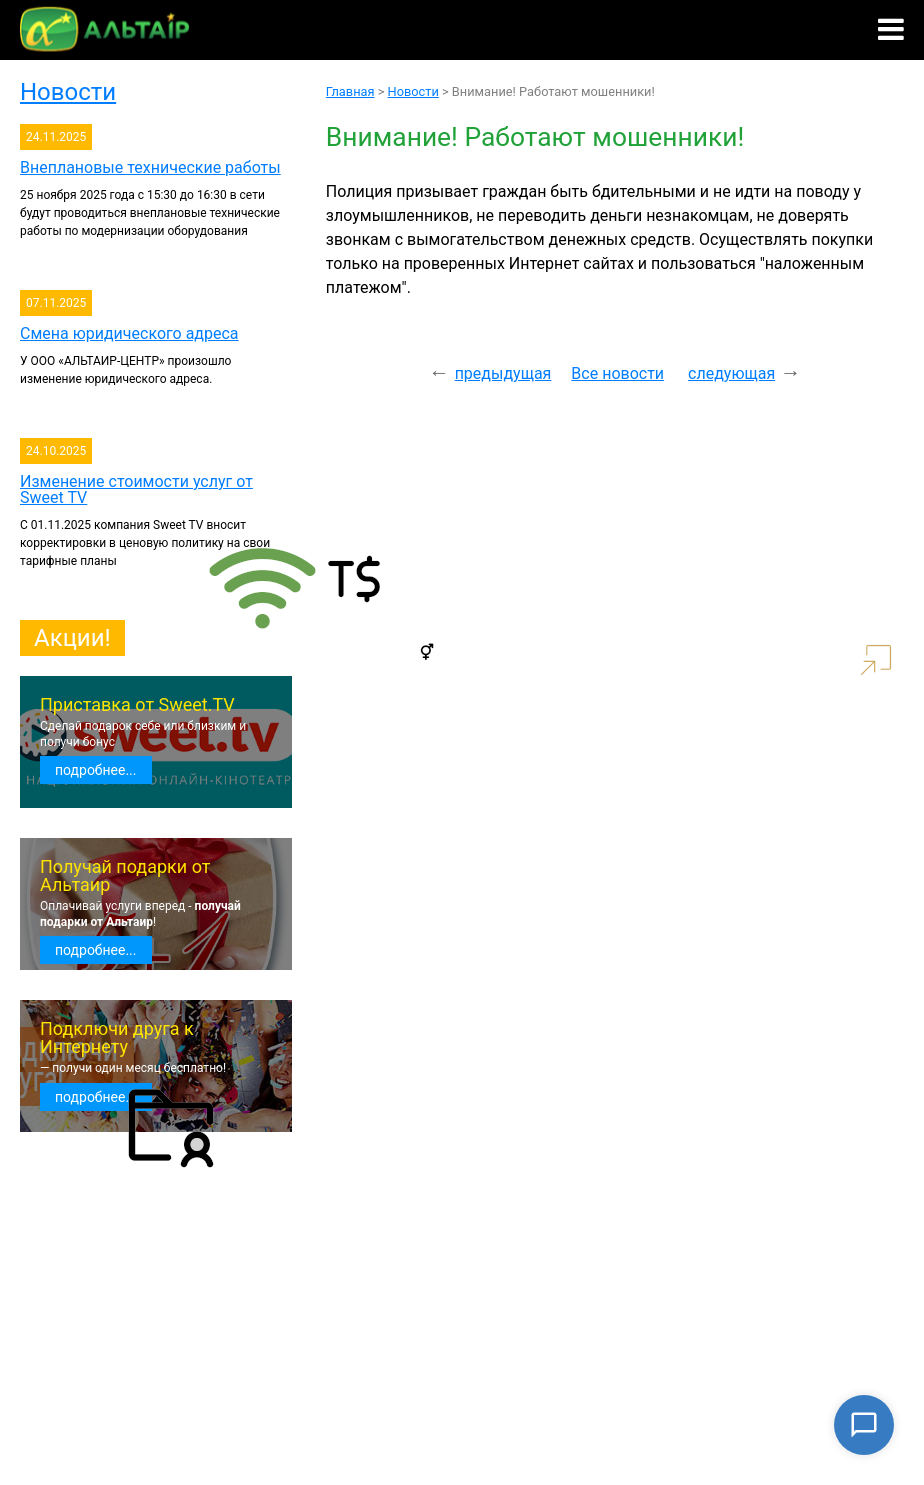 This screenshot has width=924, height=1485. What do you see at coordinates (354, 579) in the screenshot?
I see `represents Tongan paʻanga currency (T$)` at bounding box center [354, 579].